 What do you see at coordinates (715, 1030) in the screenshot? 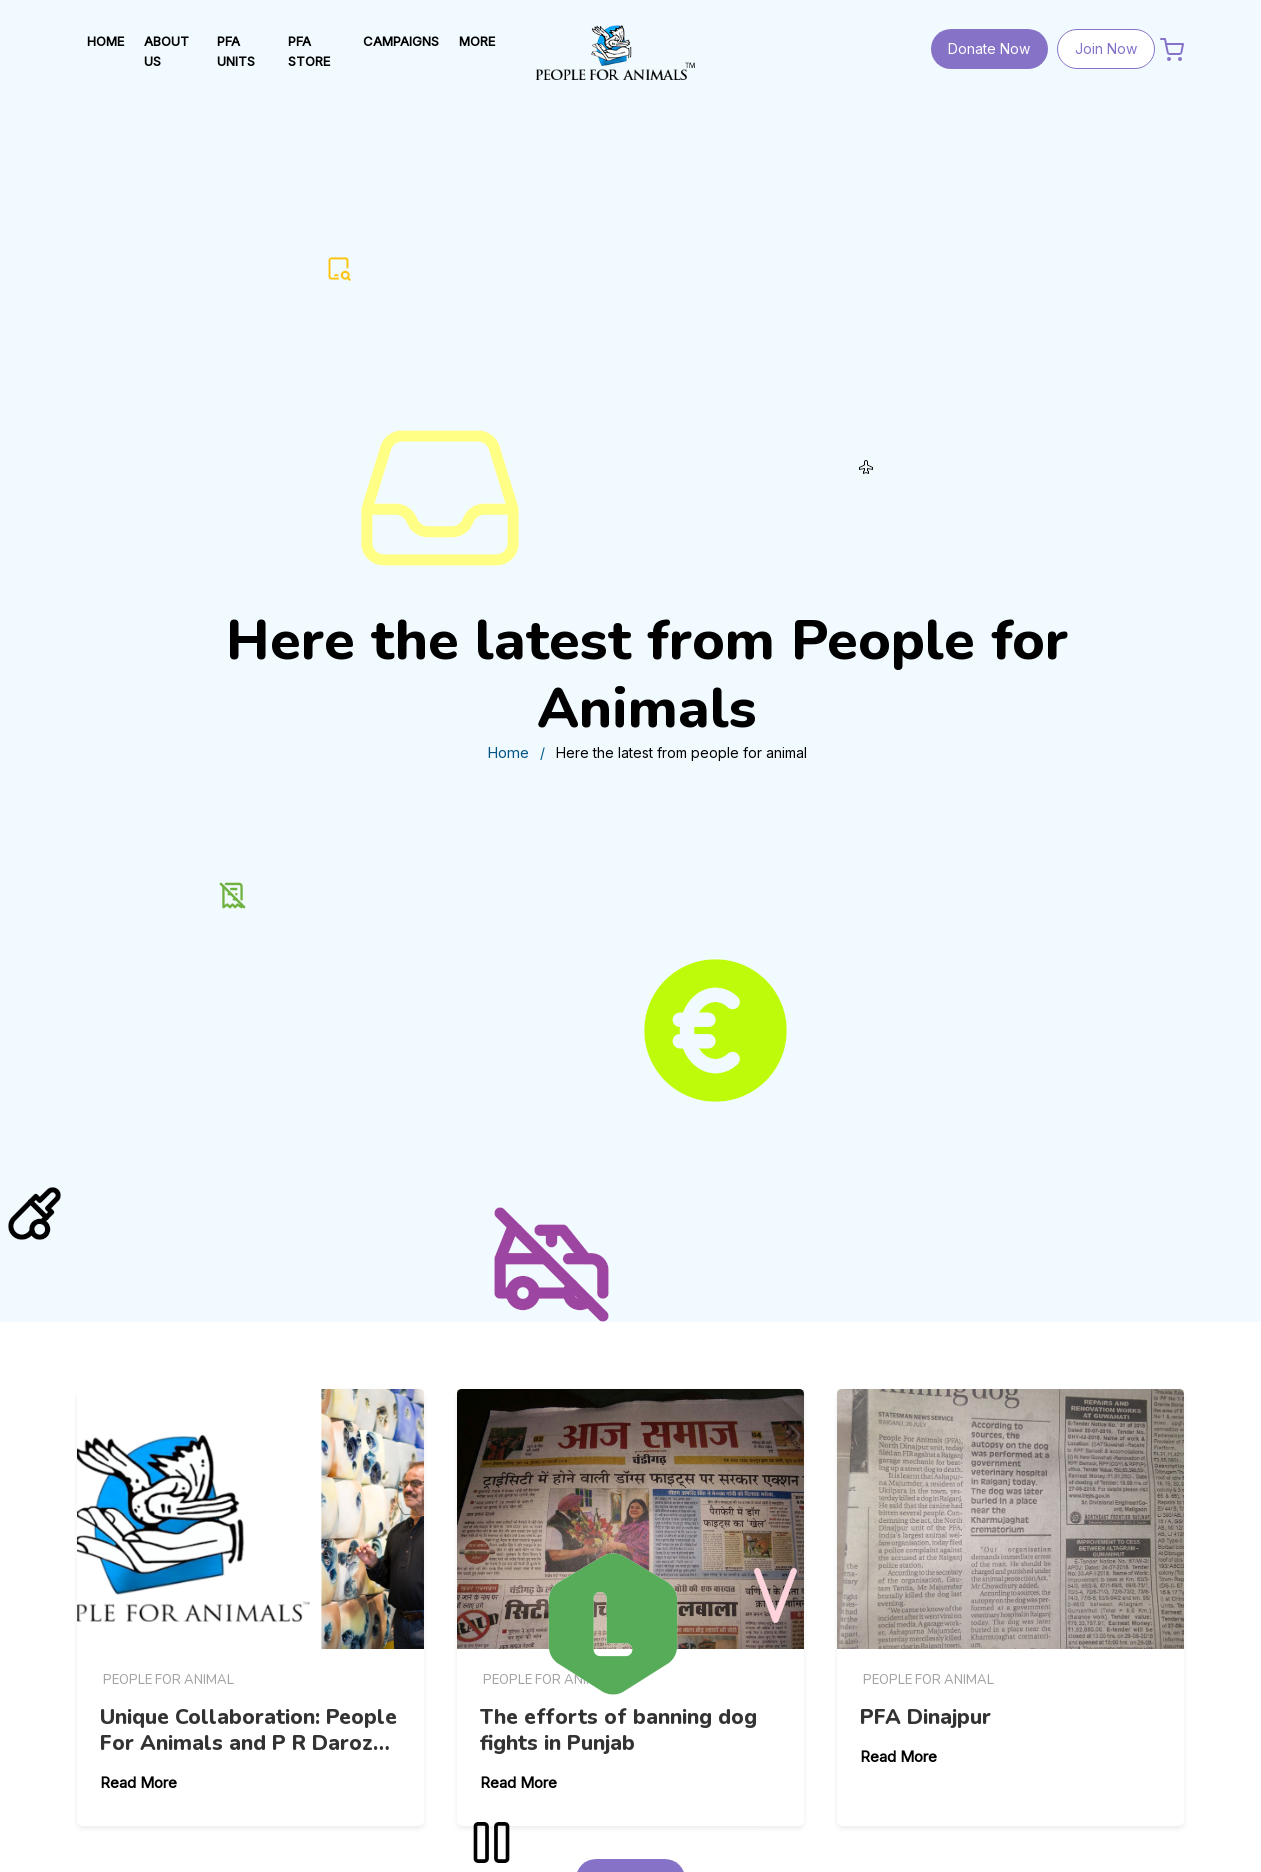
I see `view balance in euros` at bounding box center [715, 1030].